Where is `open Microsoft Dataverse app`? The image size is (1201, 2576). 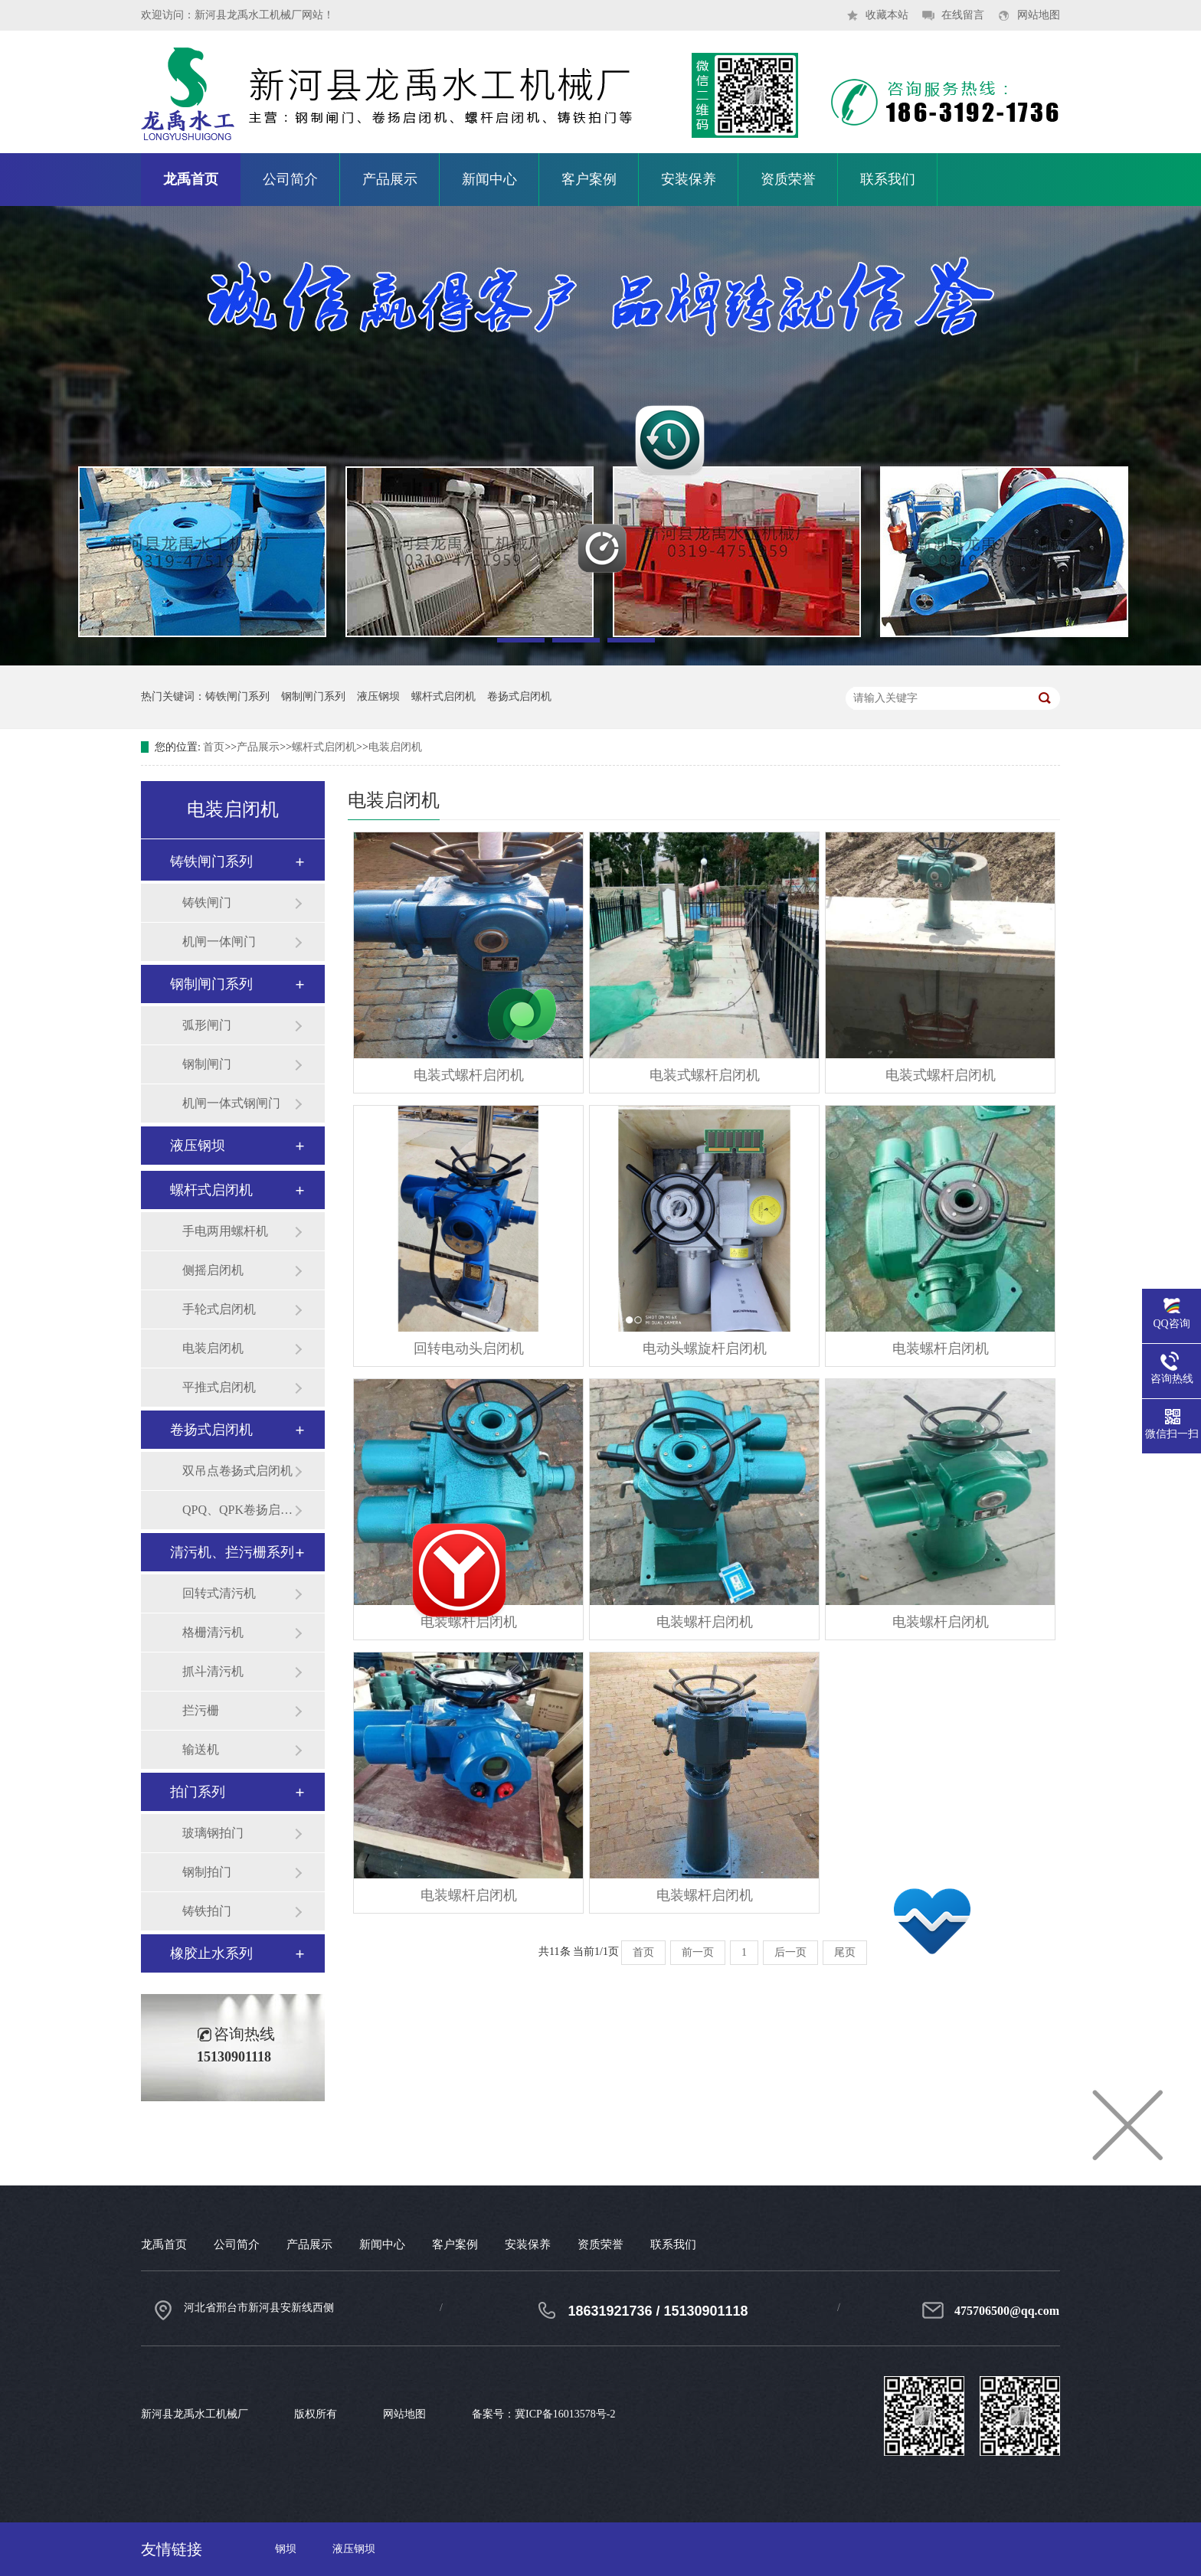
open Microsoft Dataverse app is located at coordinates (522, 1014).